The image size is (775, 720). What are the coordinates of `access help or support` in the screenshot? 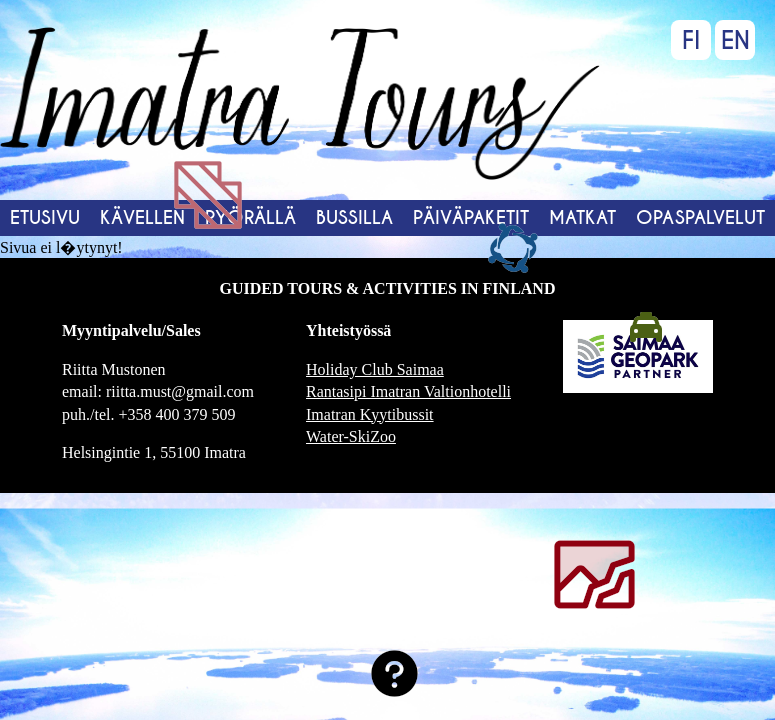 It's located at (394, 673).